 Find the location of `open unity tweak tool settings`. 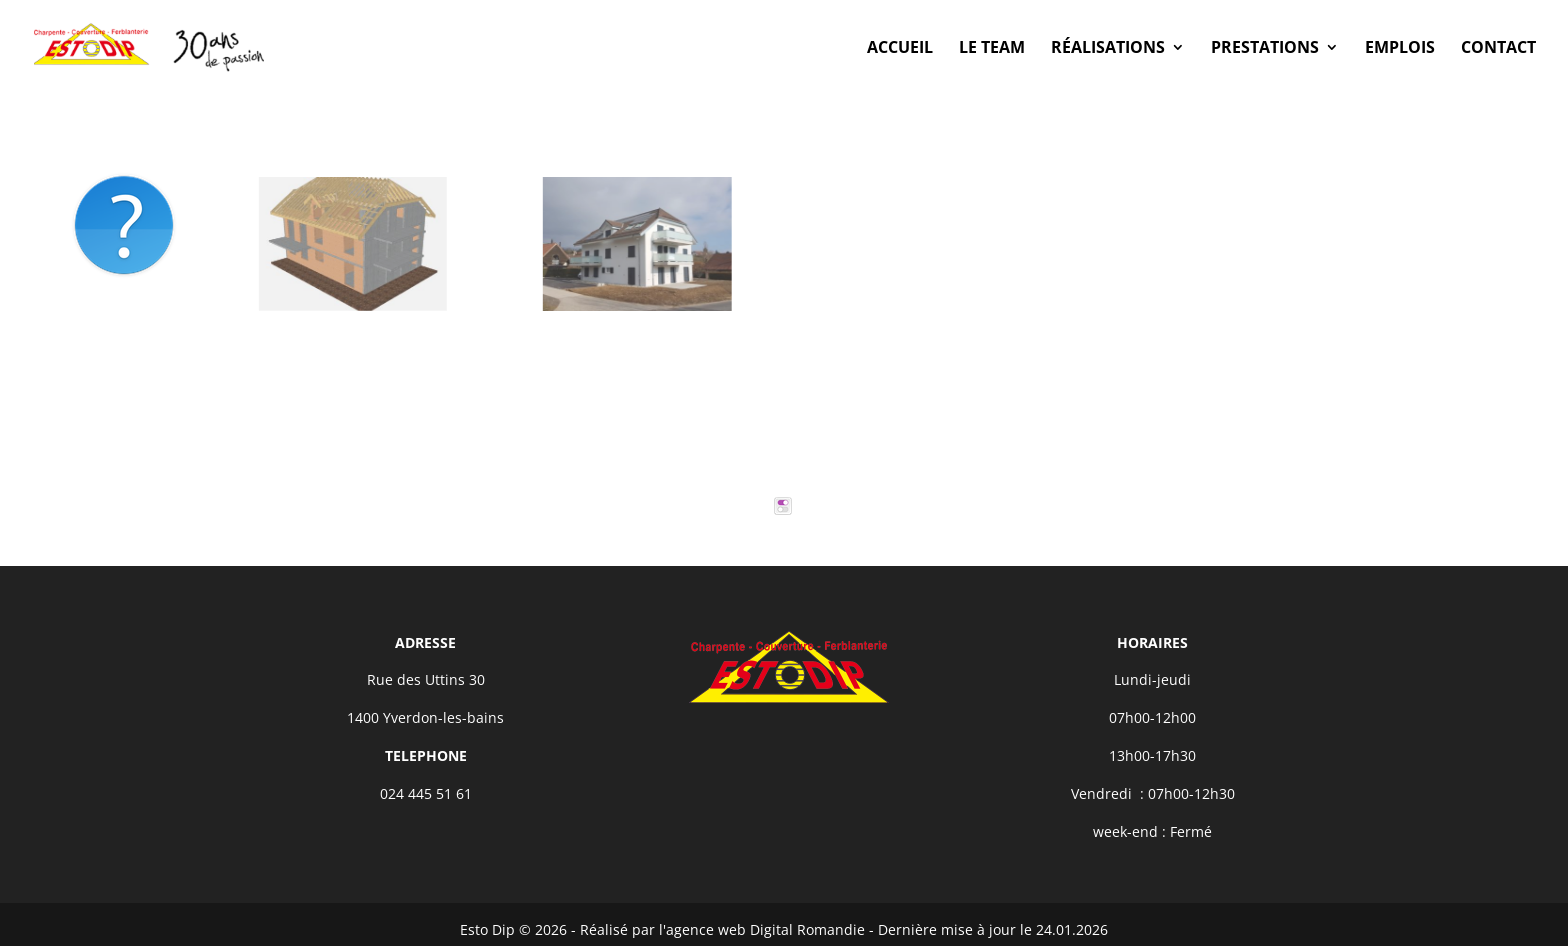

open unity tweak tool settings is located at coordinates (783, 506).